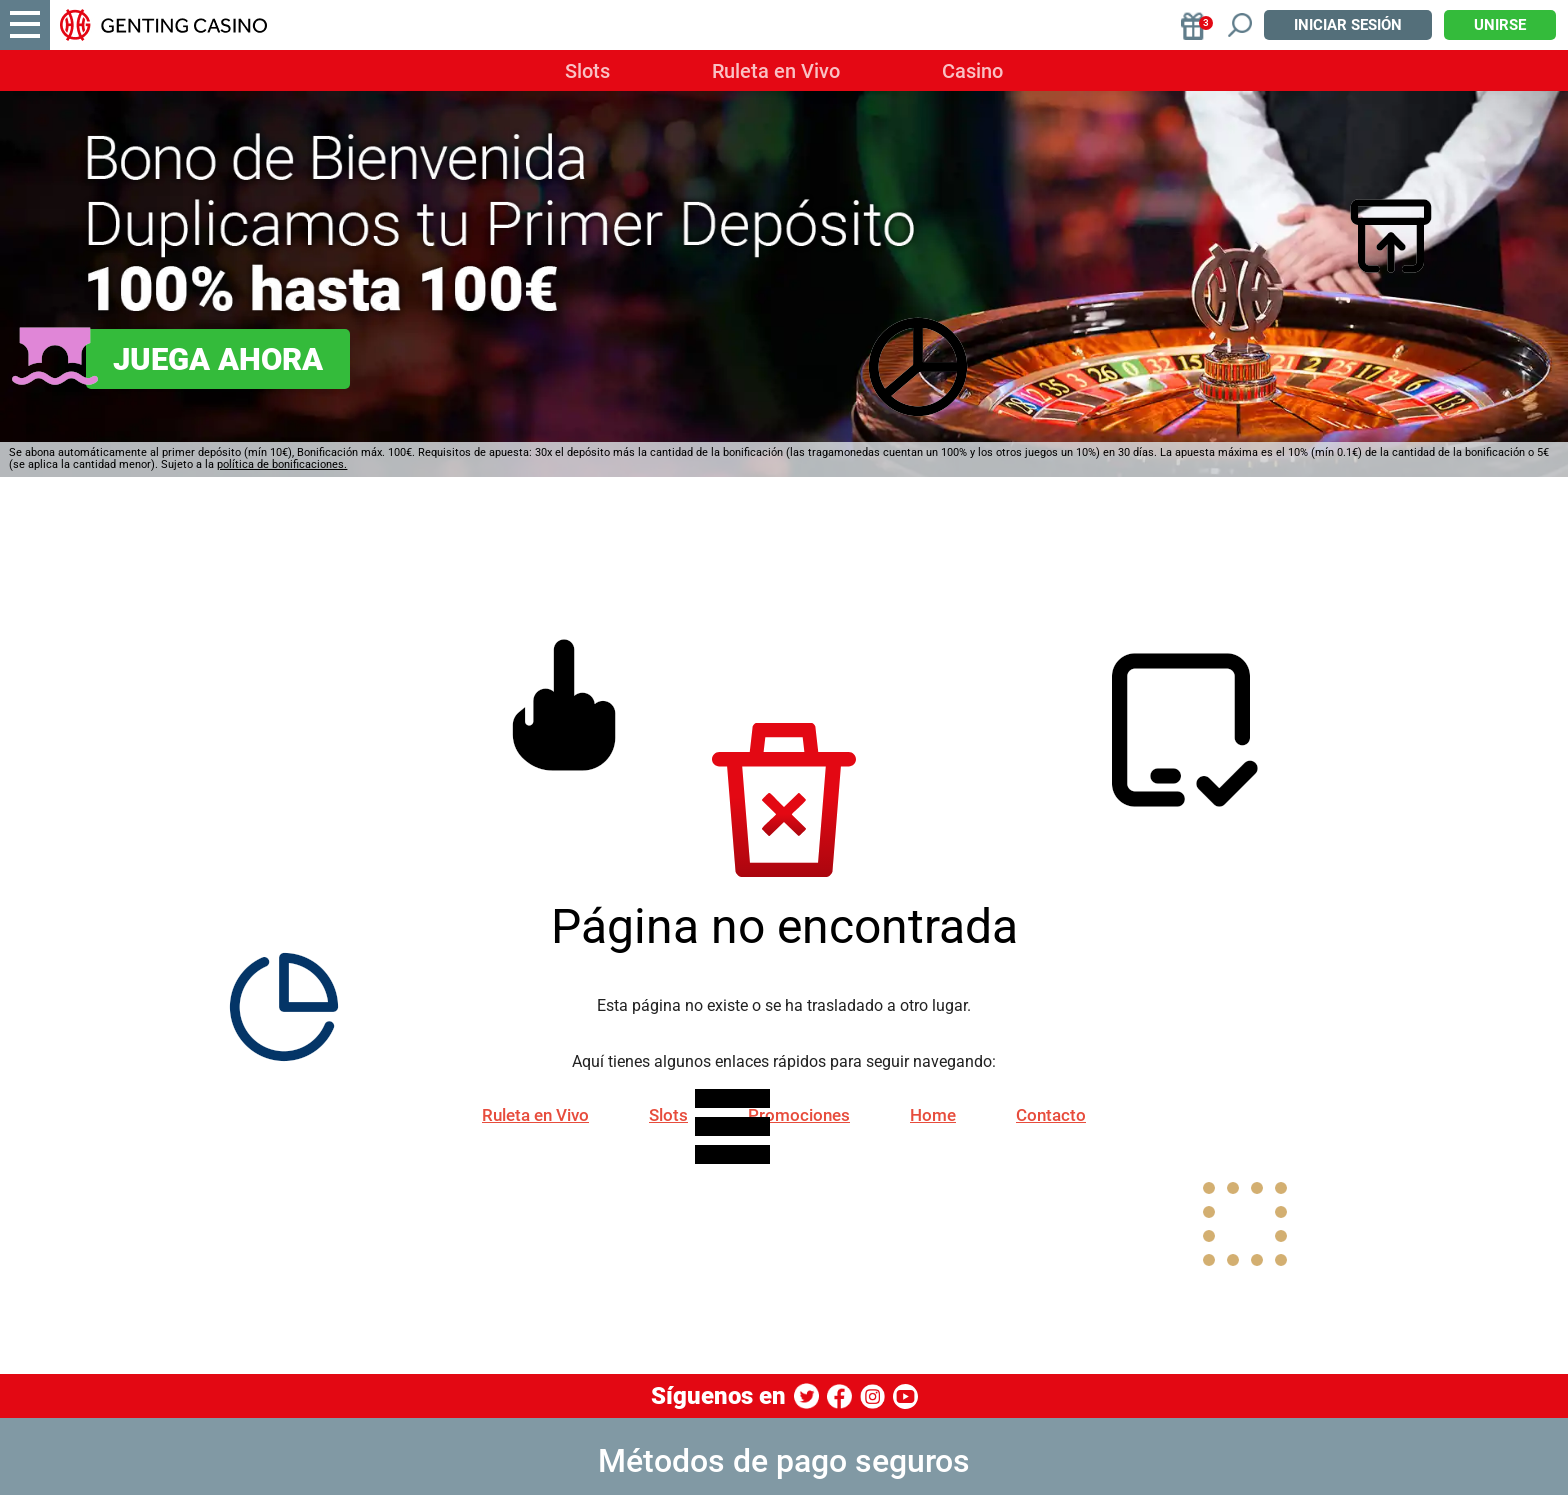 The width and height of the screenshot is (1568, 1495). I want to click on restore item from archive, so click(1391, 236).